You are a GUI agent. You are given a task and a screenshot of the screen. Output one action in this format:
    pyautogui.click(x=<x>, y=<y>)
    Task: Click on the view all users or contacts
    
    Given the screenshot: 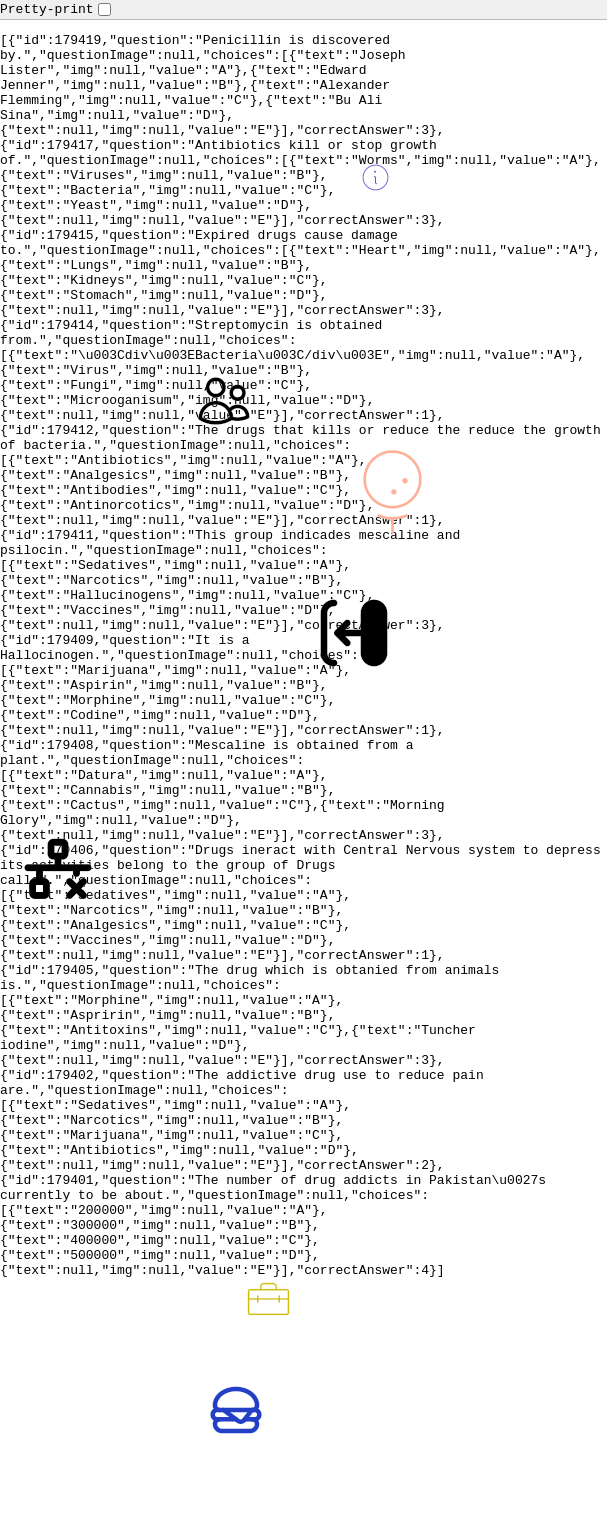 What is the action you would take?
    pyautogui.click(x=224, y=401)
    